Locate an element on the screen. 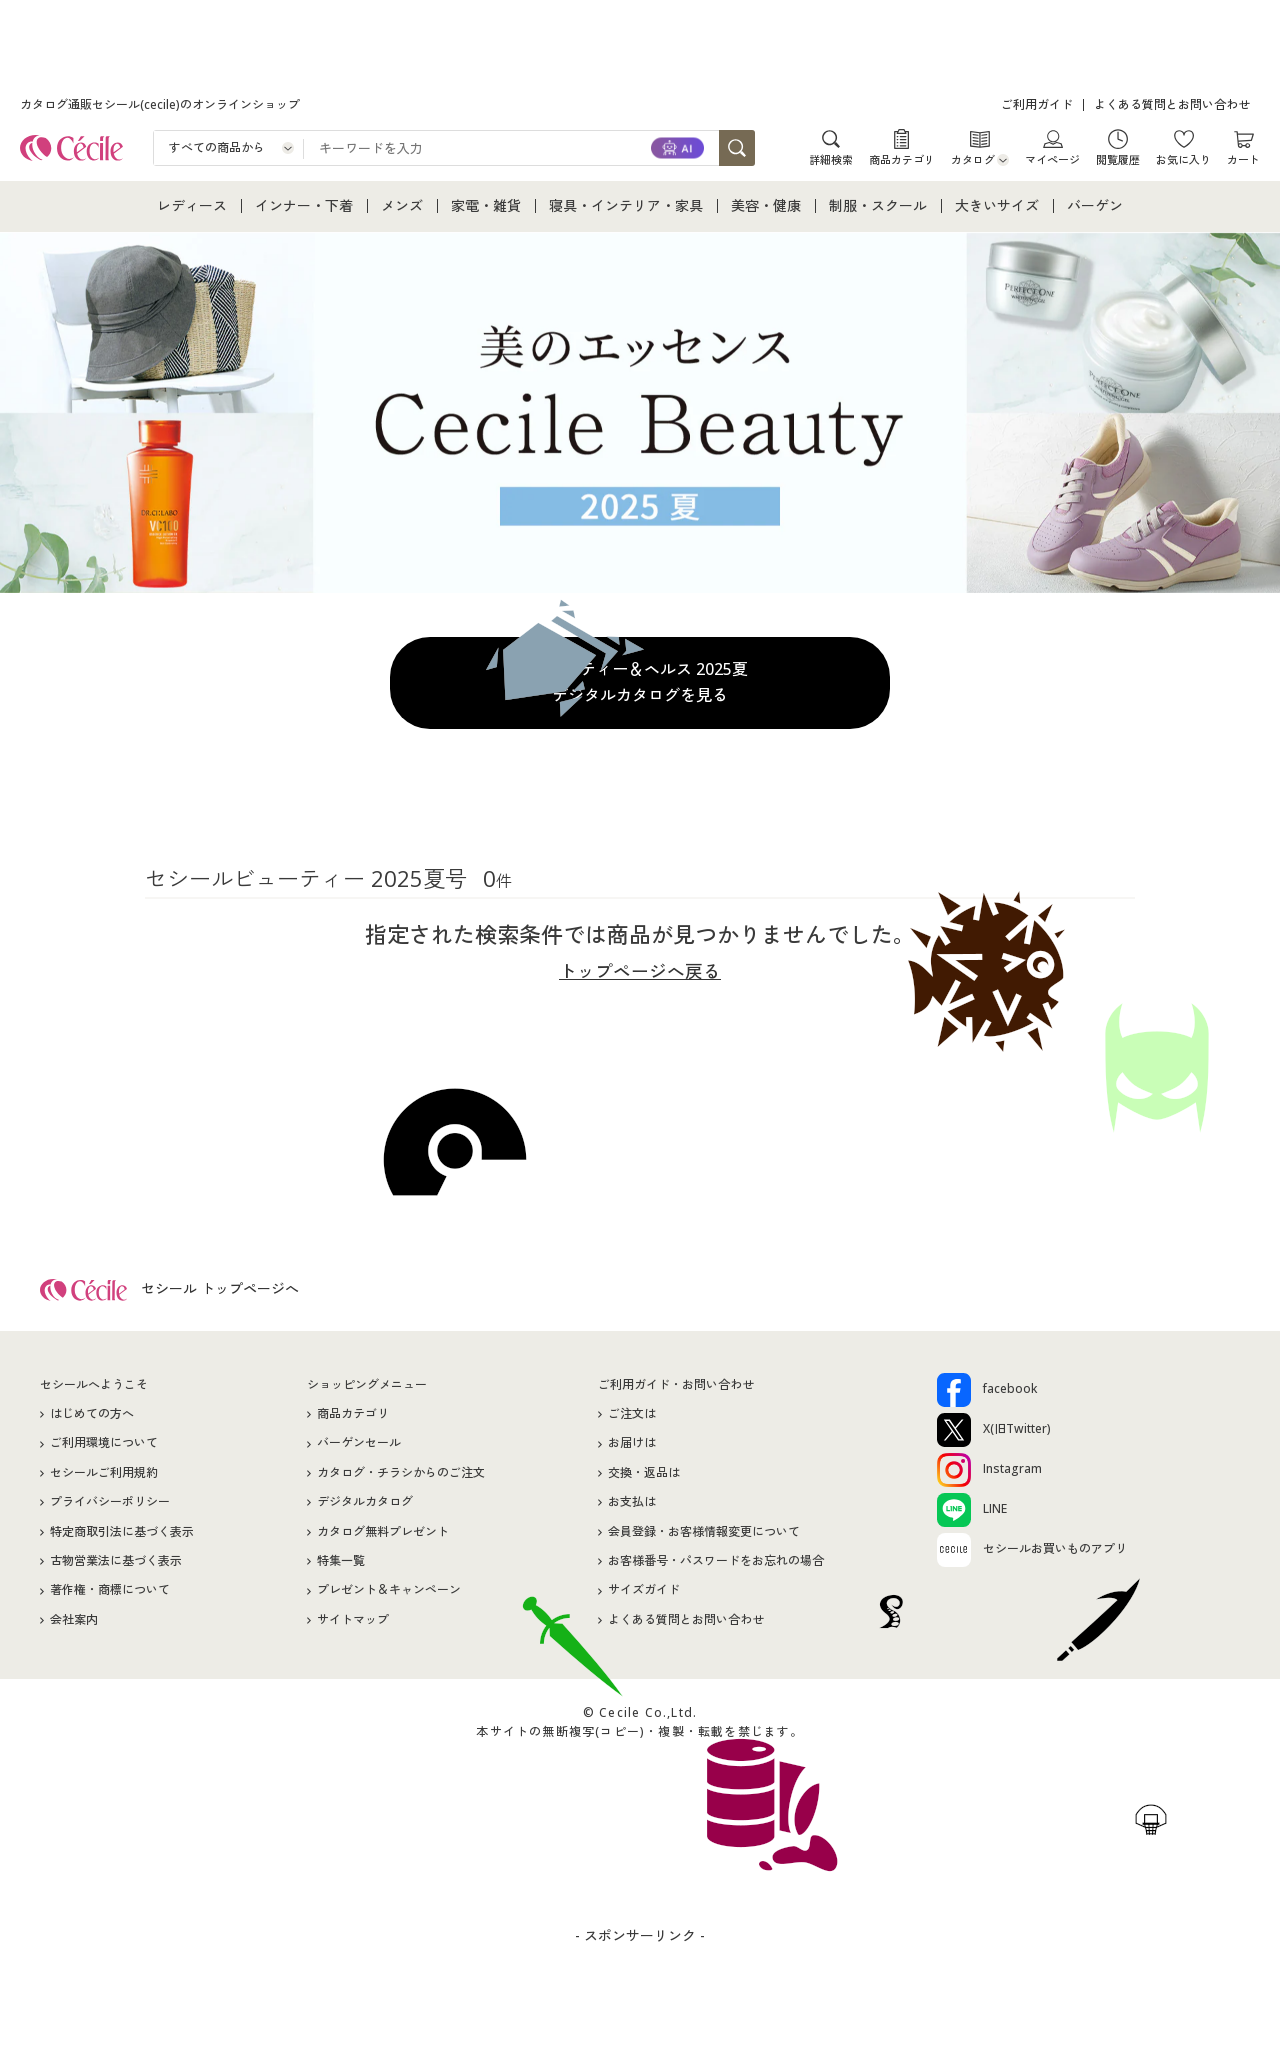 The image size is (1280, 2056). indicates a leaking or damaged container is located at coordinates (770, 1803).